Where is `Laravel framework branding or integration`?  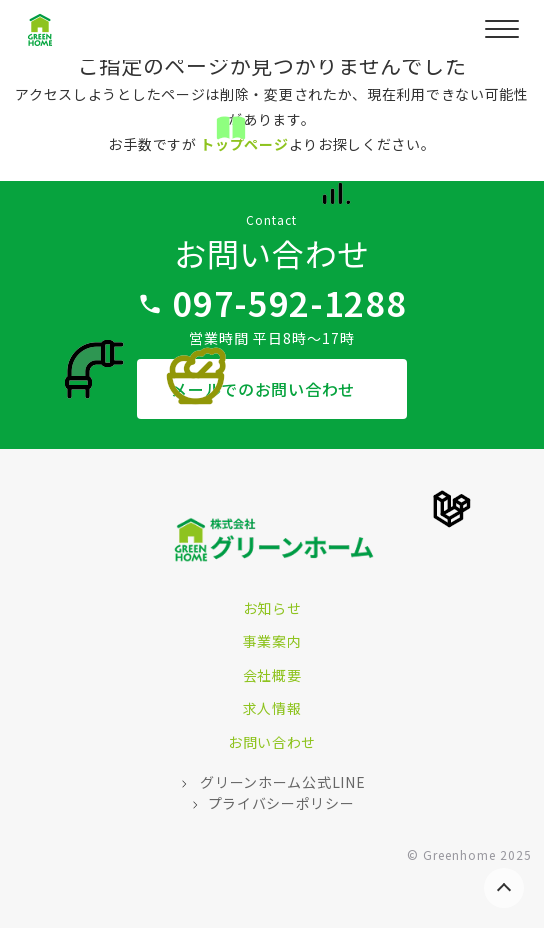 Laravel framework branding or integration is located at coordinates (451, 508).